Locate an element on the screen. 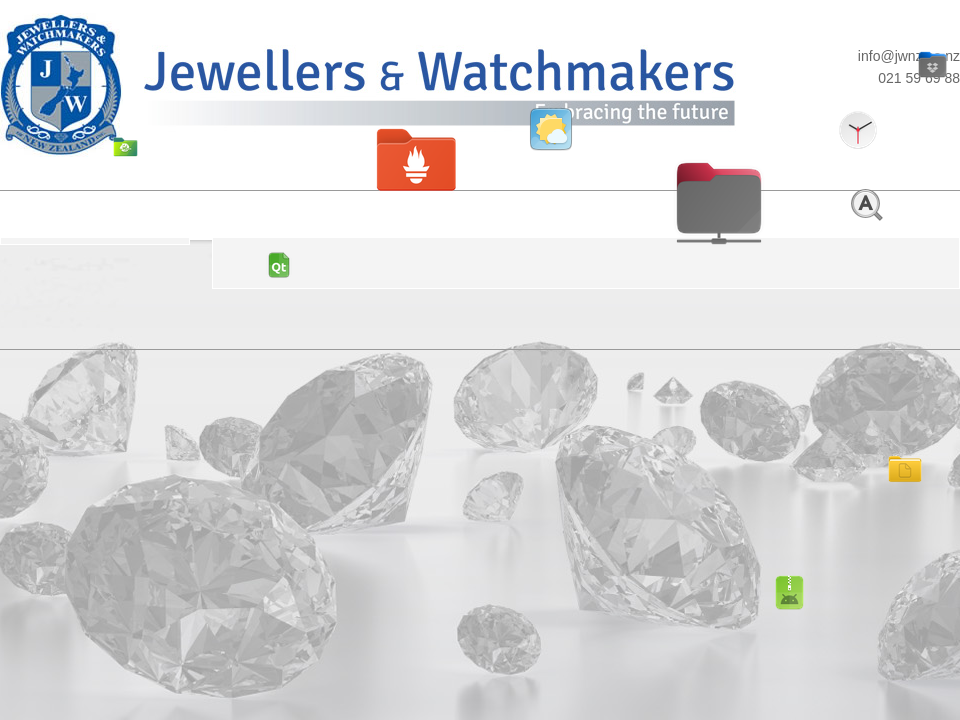 This screenshot has height=720, width=960. find text or search within document is located at coordinates (867, 205).